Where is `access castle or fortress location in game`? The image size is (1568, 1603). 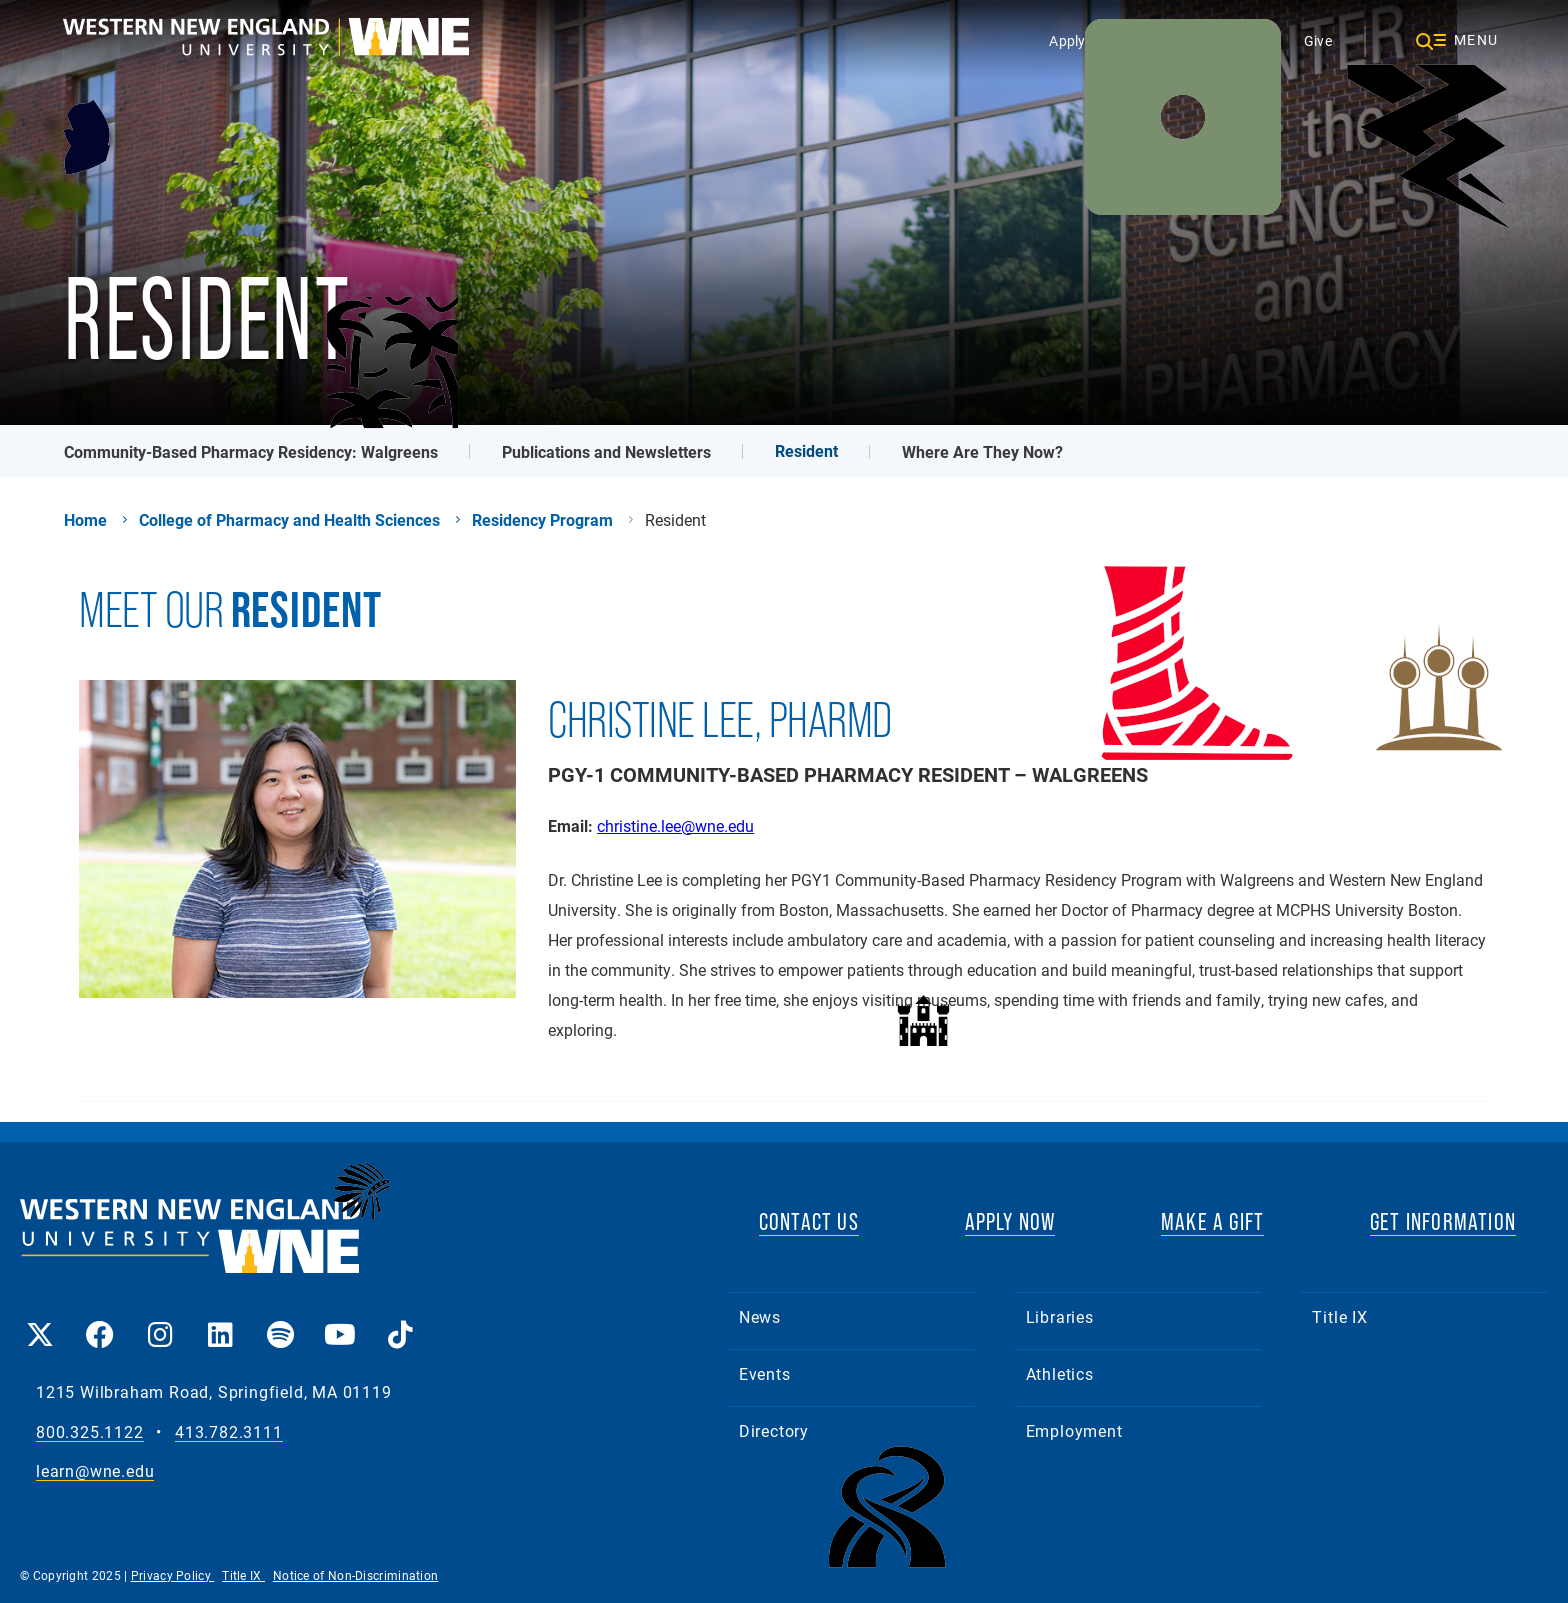
access castle or fortress location in game is located at coordinates (923, 1020).